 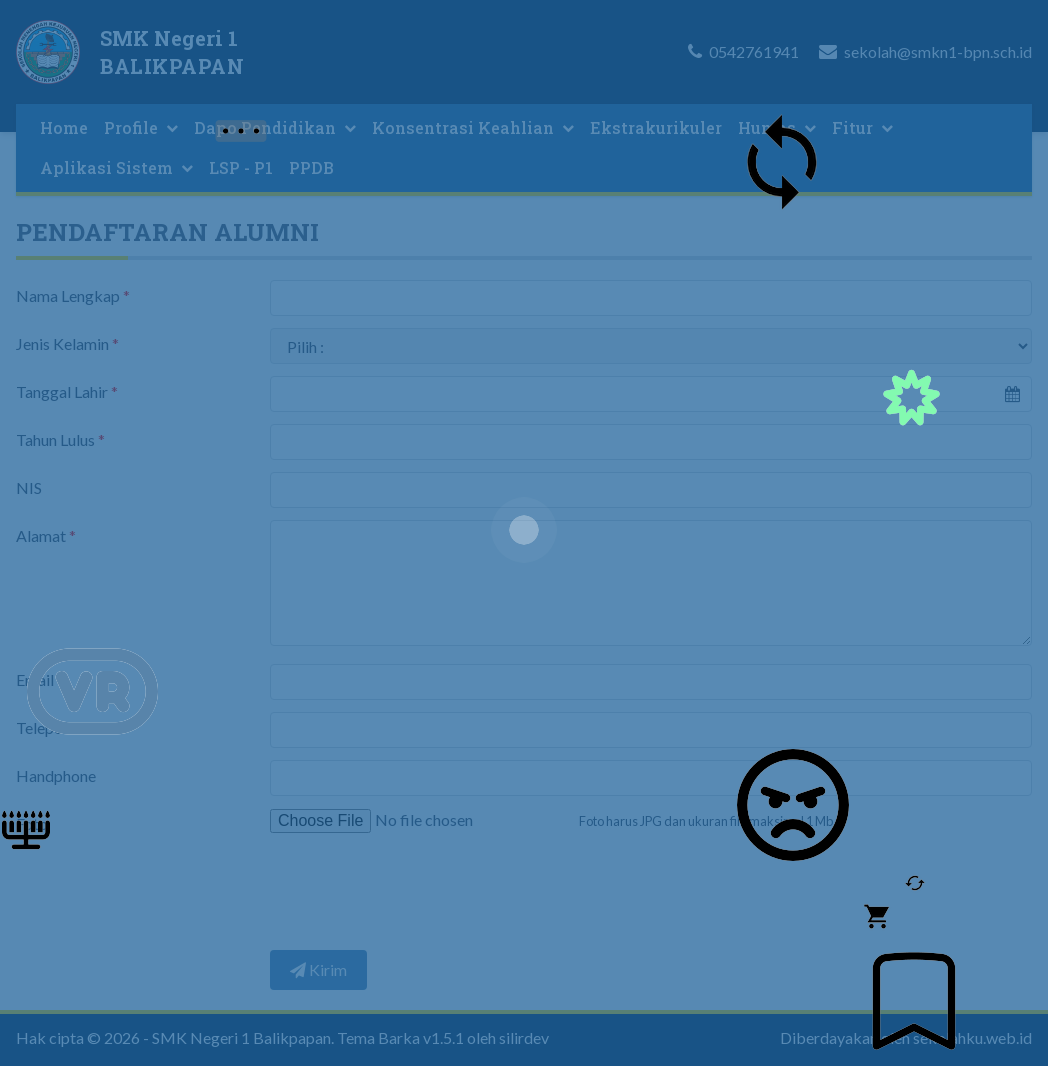 What do you see at coordinates (877, 916) in the screenshot?
I see `view your shopping cart` at bounding box center [877, 916].